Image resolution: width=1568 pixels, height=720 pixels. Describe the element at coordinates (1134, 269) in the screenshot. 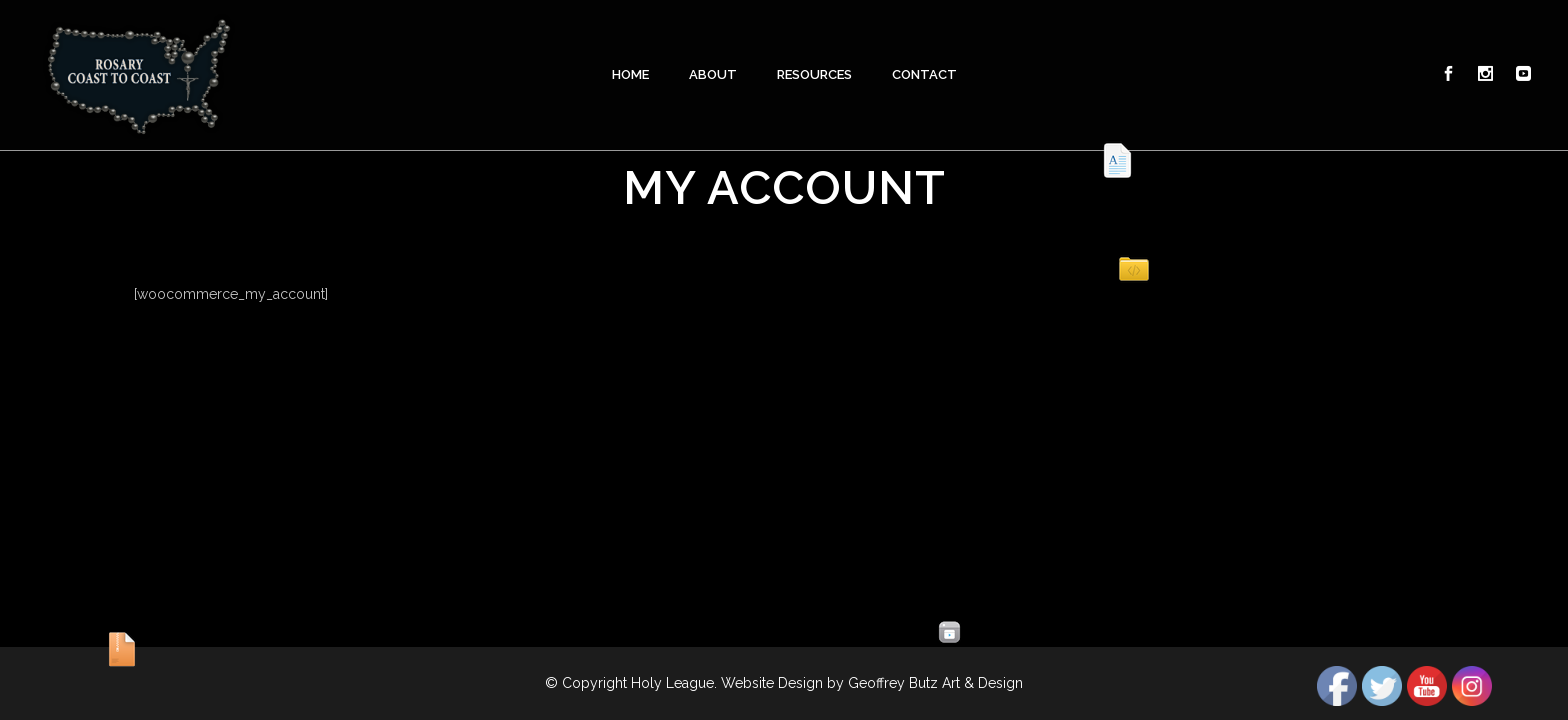

I see `open your code projects folder` at that location.